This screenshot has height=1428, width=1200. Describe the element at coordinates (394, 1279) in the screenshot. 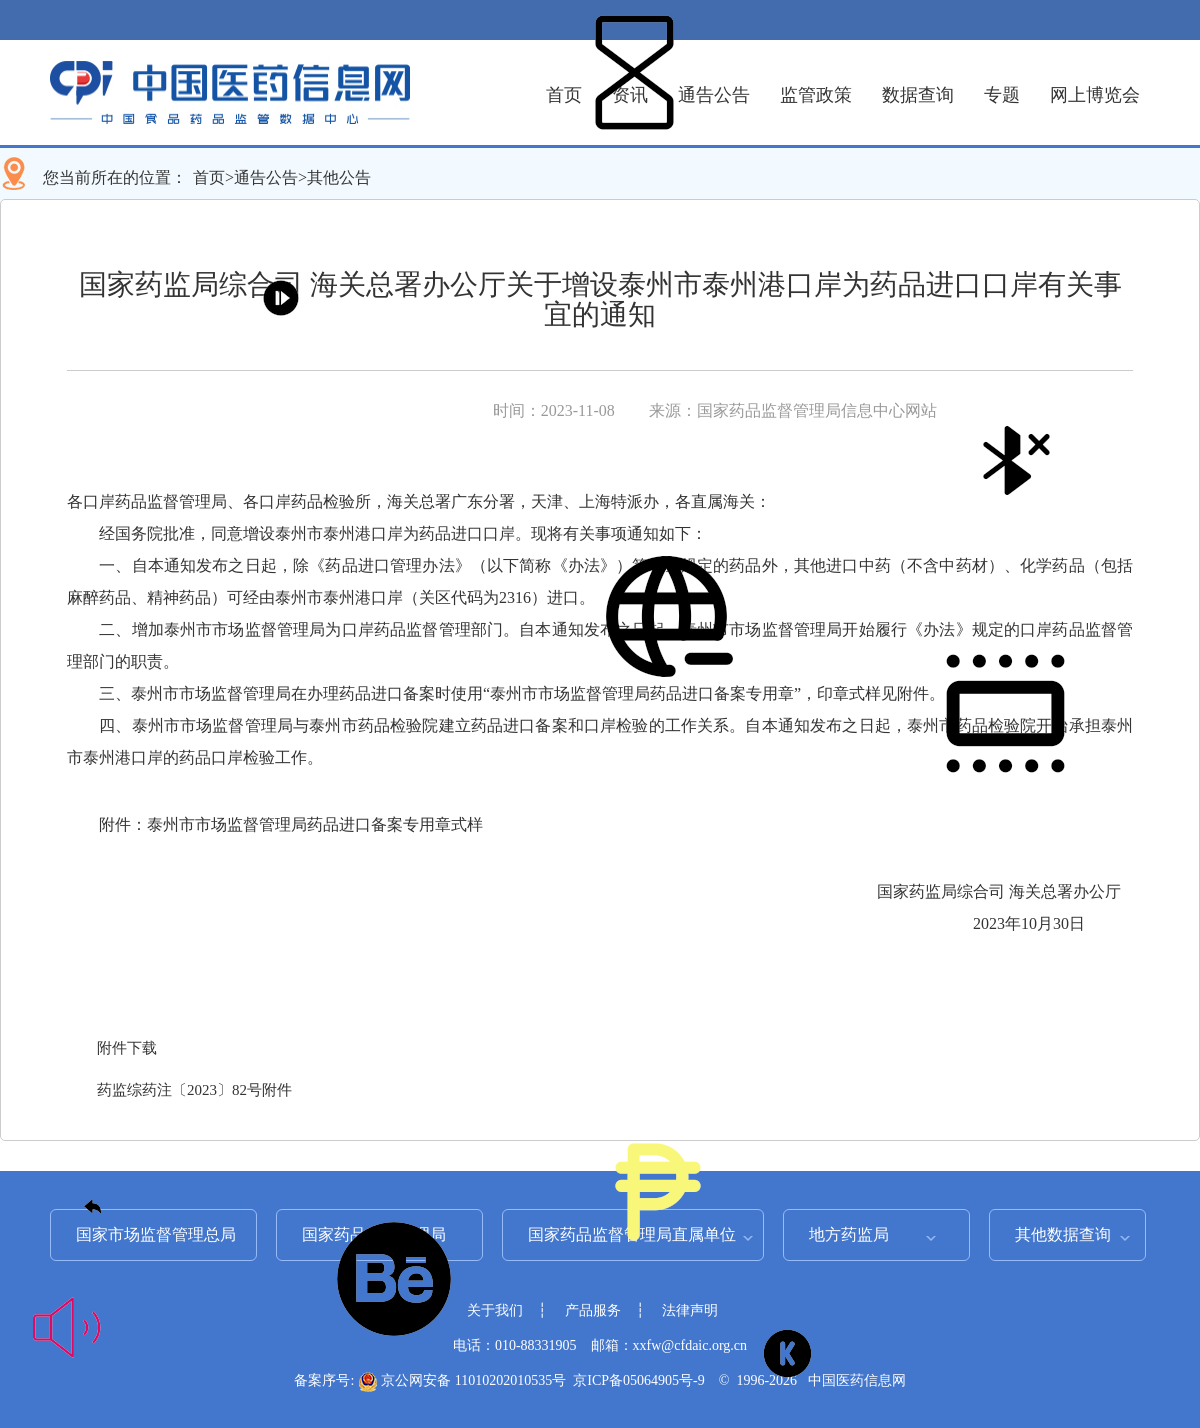

I see `visit Behance profile or portfolio` at that location.